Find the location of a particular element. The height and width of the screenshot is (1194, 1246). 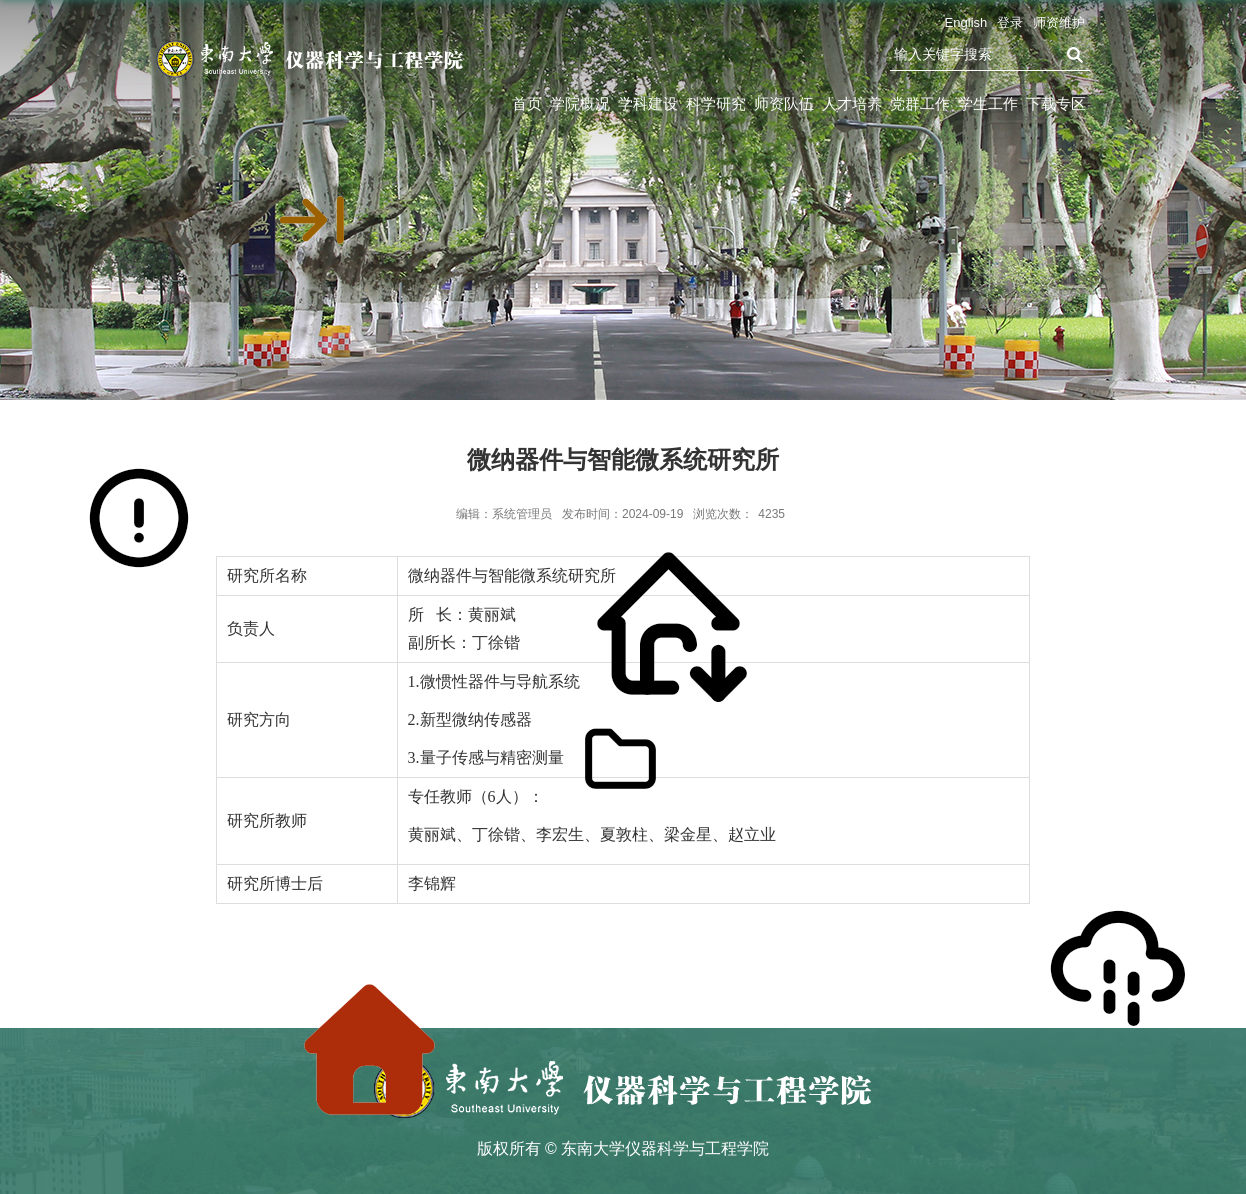

download home data or settings is located at coordinates (668, 623).